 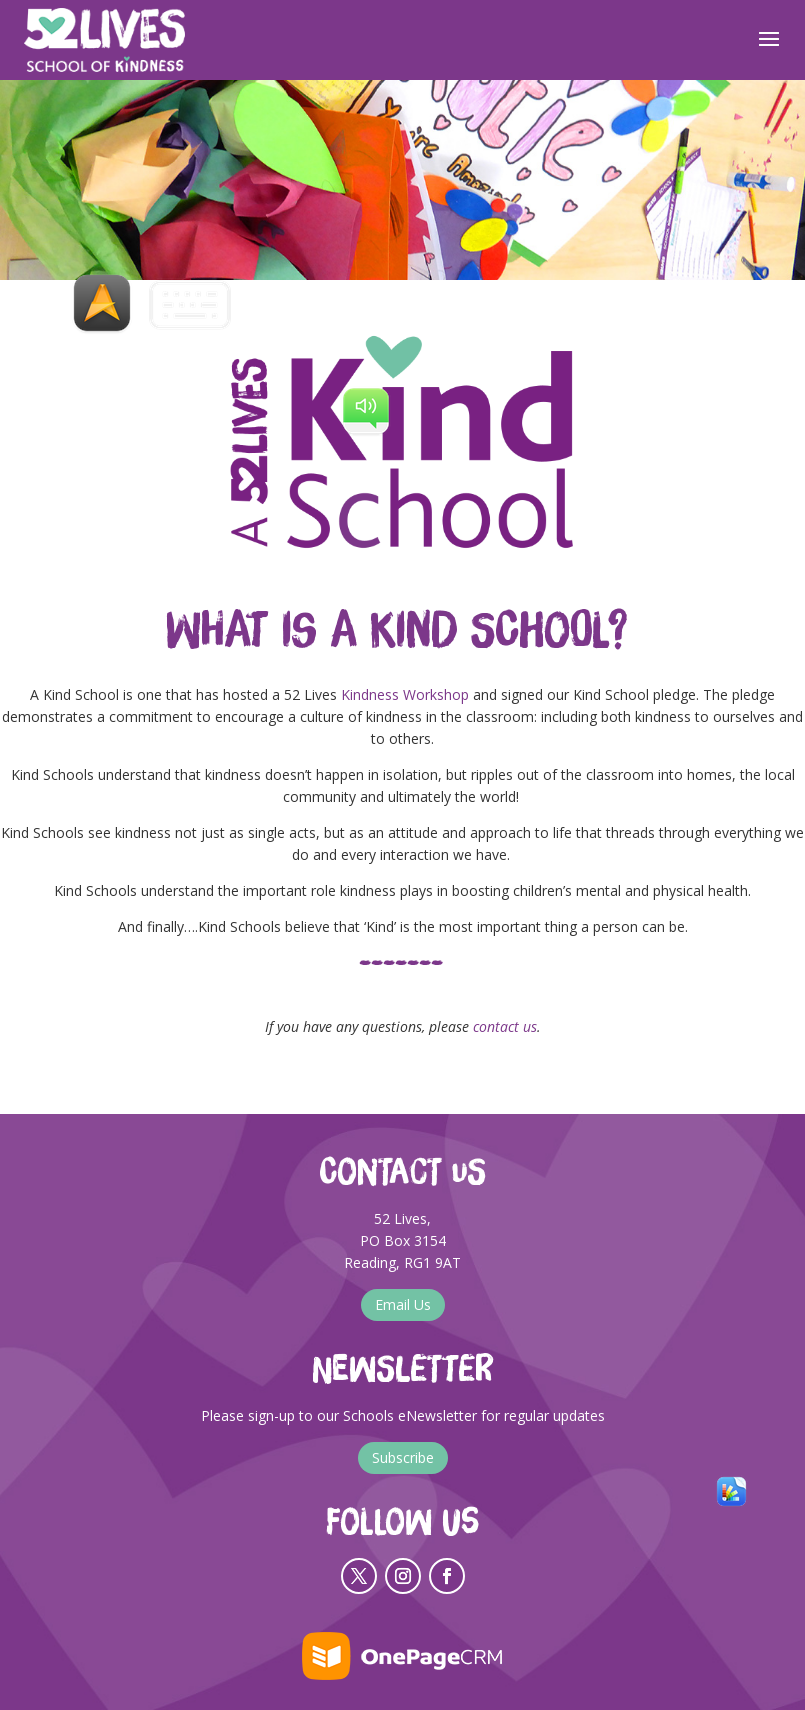 What do you see at coordinates (731, 1491) in the screenshot?
I see `open appearance and theme settings` at bounding box center [731, 1491].